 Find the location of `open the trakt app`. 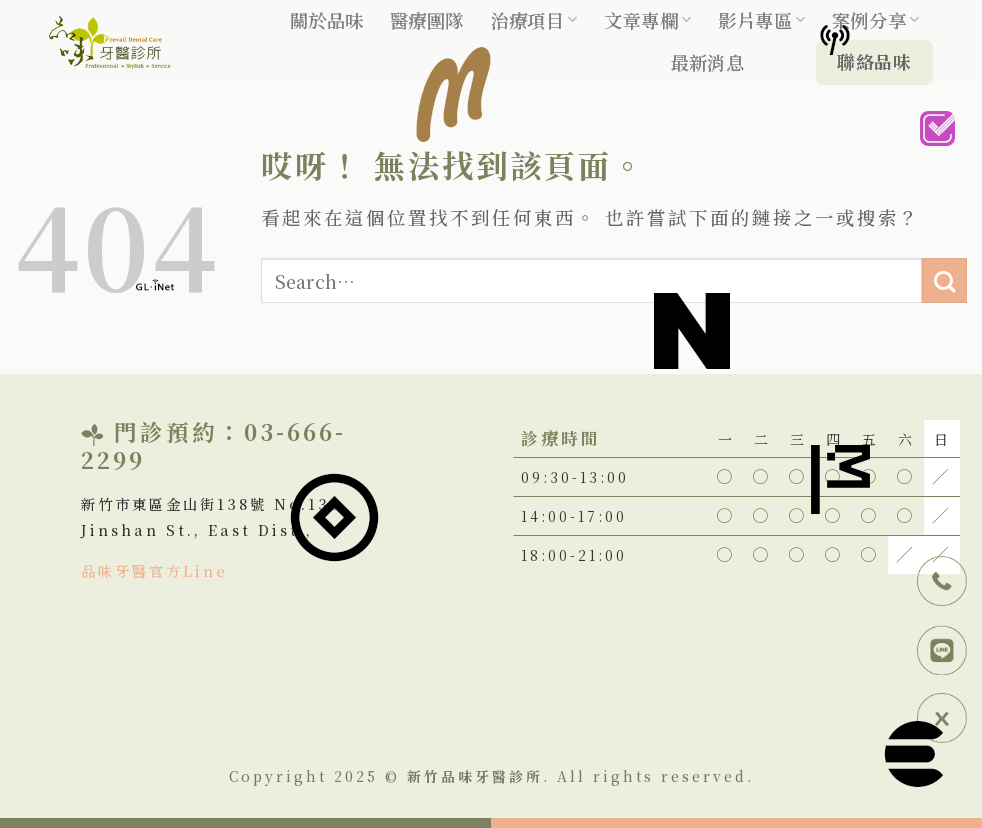

open the trakt app is located at coordinates (937, 128).